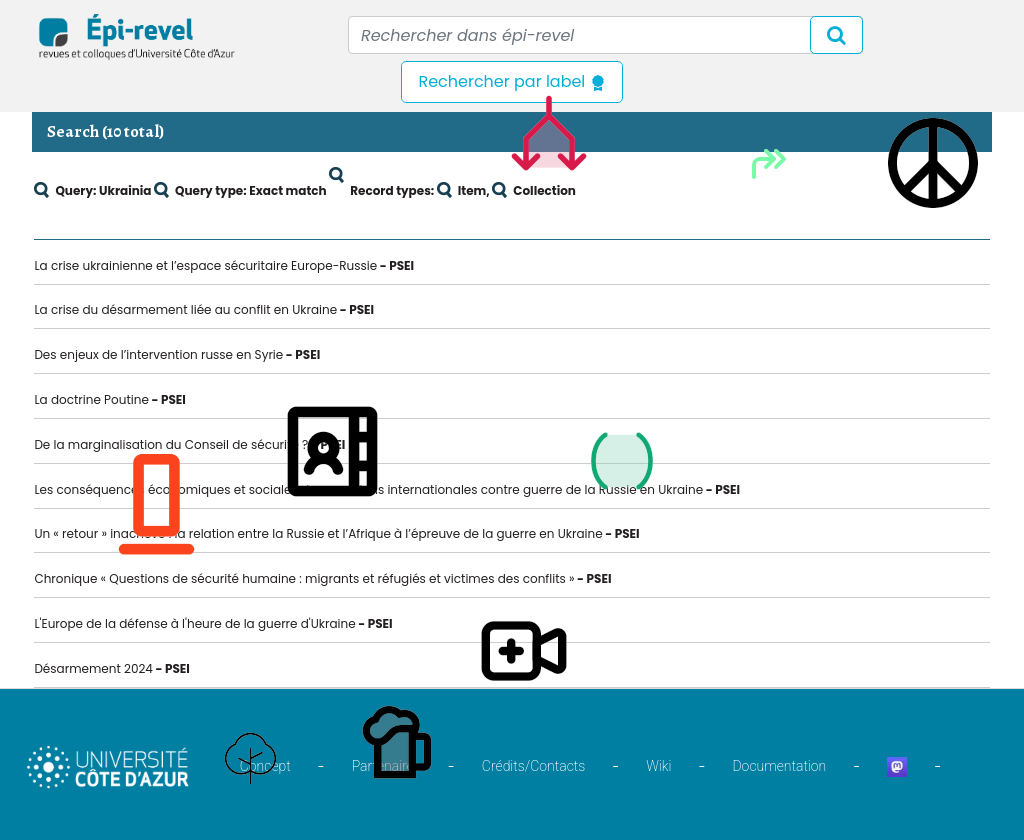 The width and height of the screenshot is (1024, 840). I want to click on align object to bottom edge, so click(156, 502).